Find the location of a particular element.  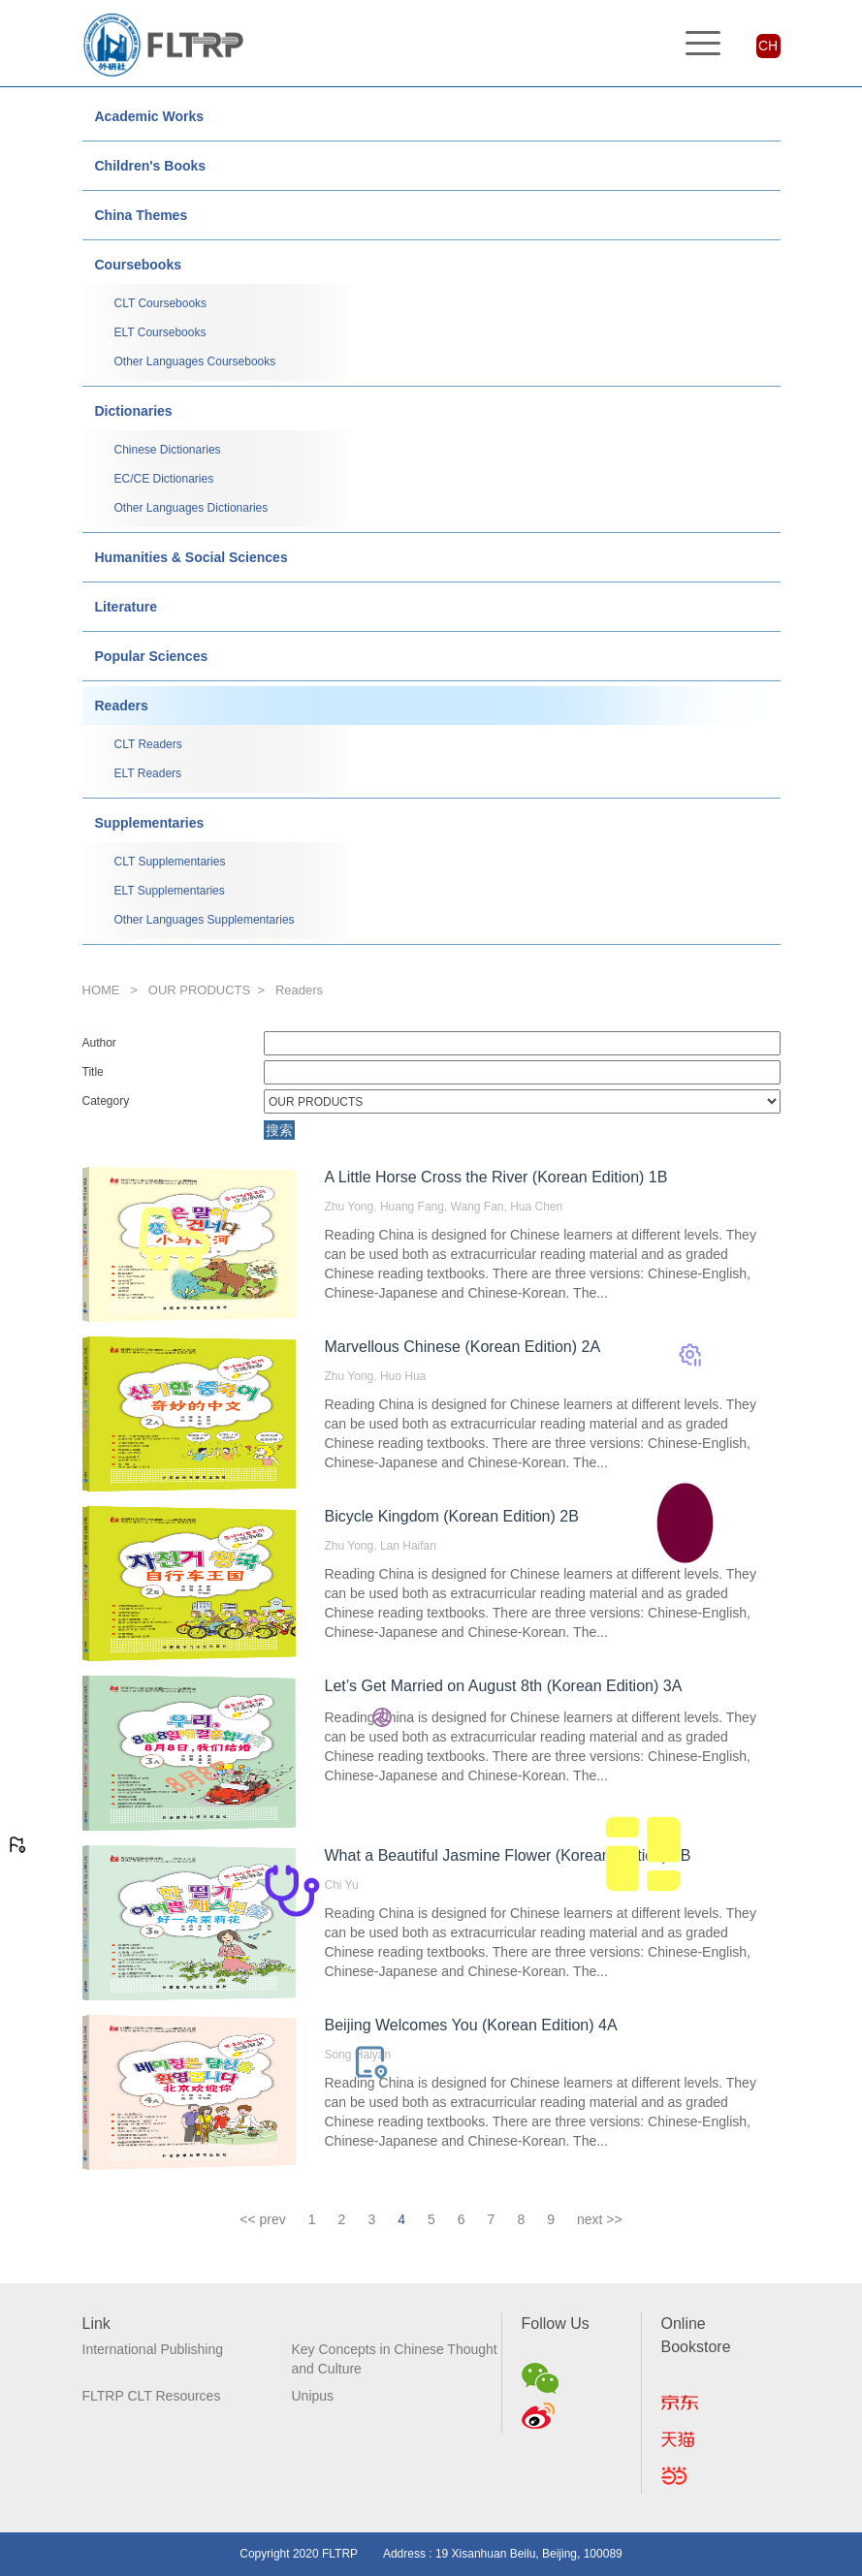

switch to board or grid layout view is located at coordinates (643, 1854).